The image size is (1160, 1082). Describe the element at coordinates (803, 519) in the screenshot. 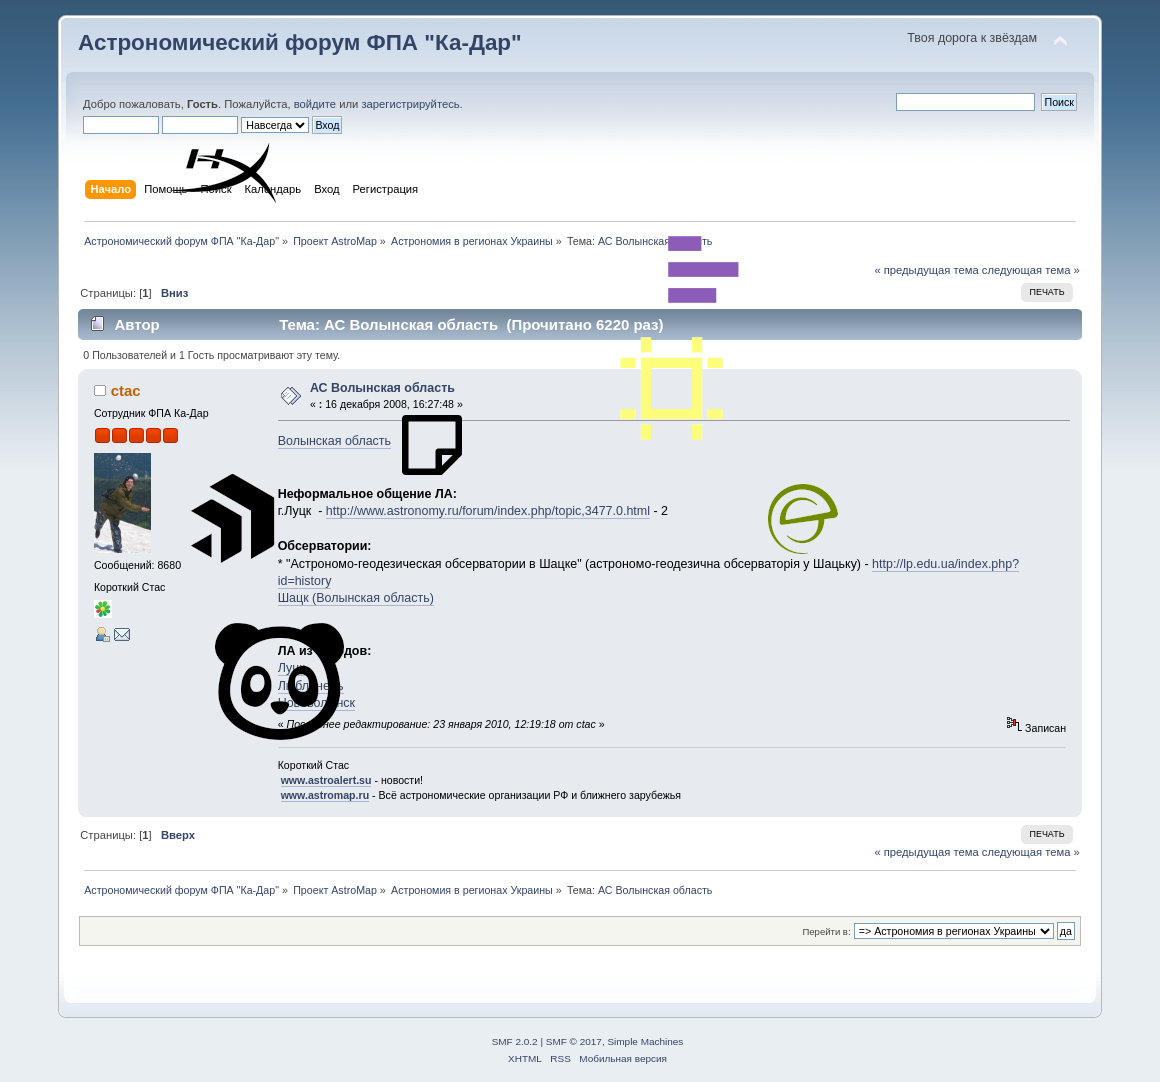

I see `esoteric software company logo` at that location.